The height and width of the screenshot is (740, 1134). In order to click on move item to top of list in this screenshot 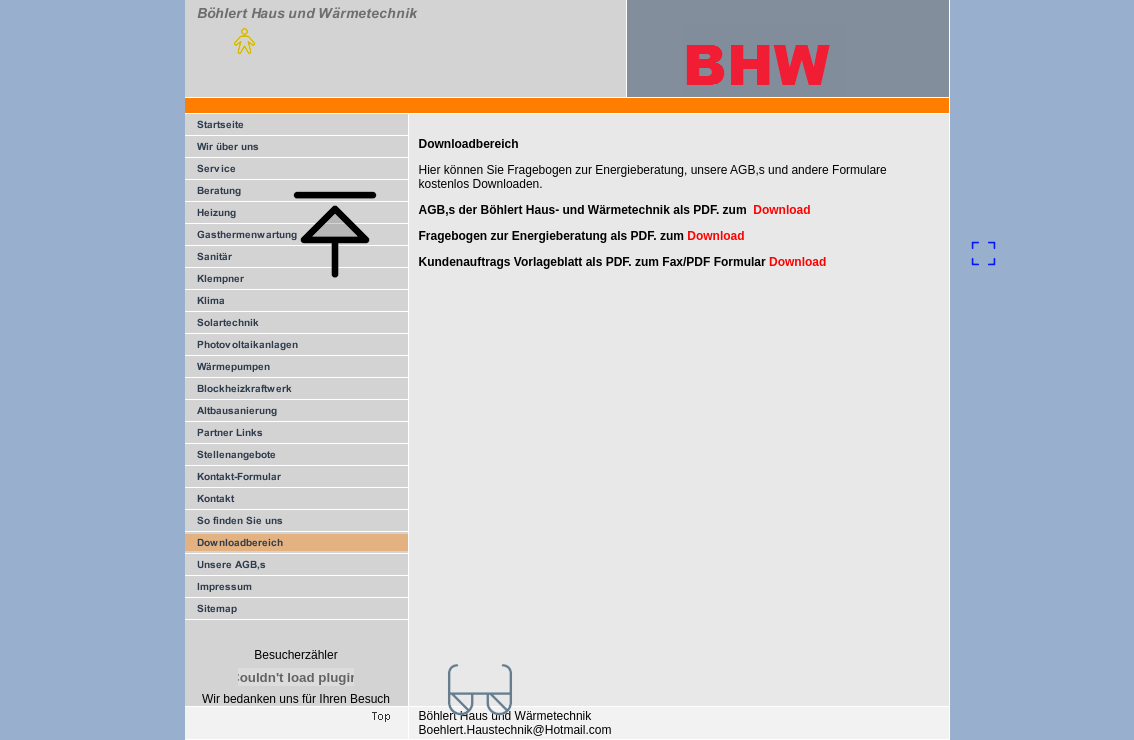, I will do `click(335, 233)`.